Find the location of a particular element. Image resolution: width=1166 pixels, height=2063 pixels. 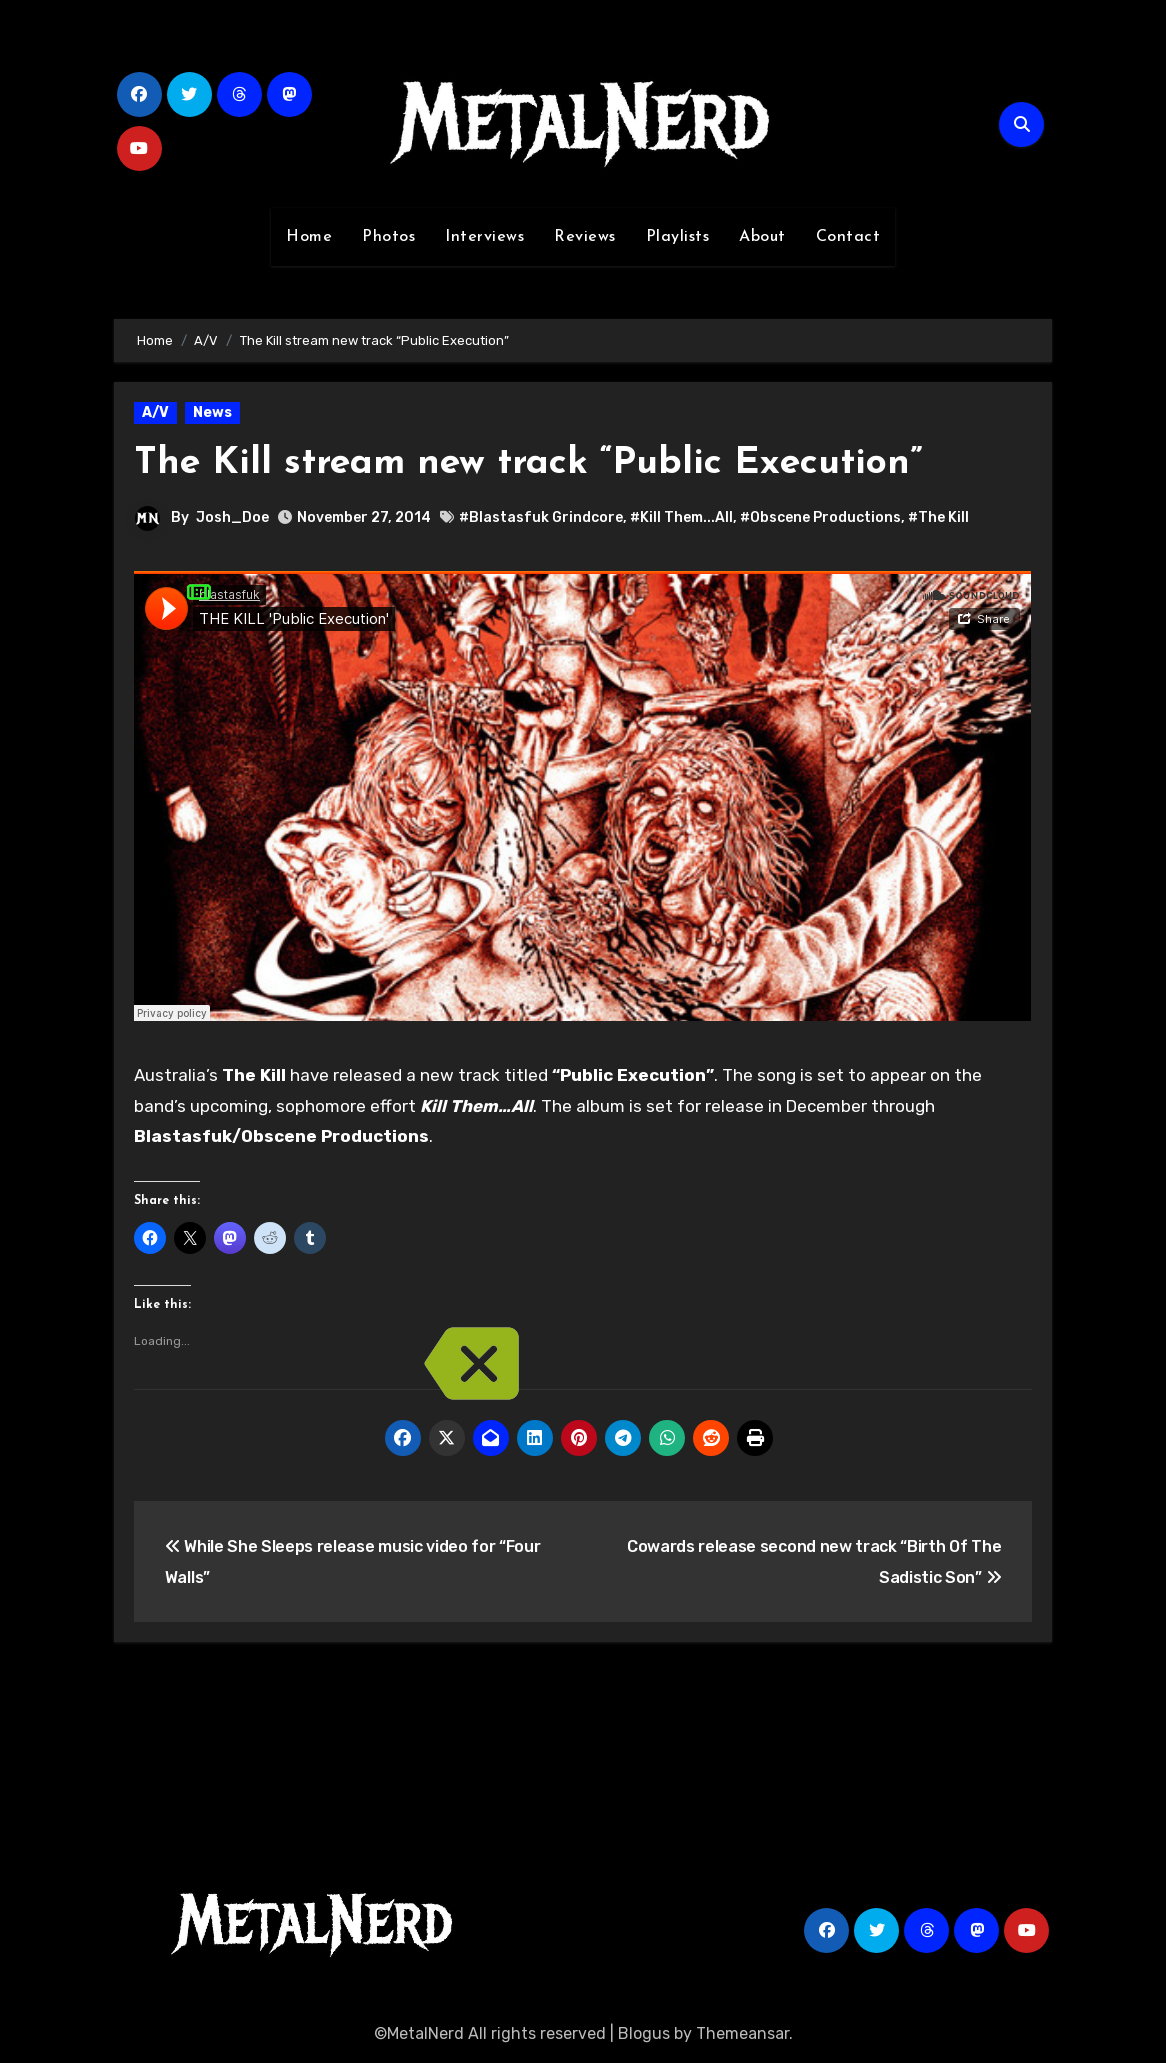

access first aid or medical resources is located at coordinates (199, 592).